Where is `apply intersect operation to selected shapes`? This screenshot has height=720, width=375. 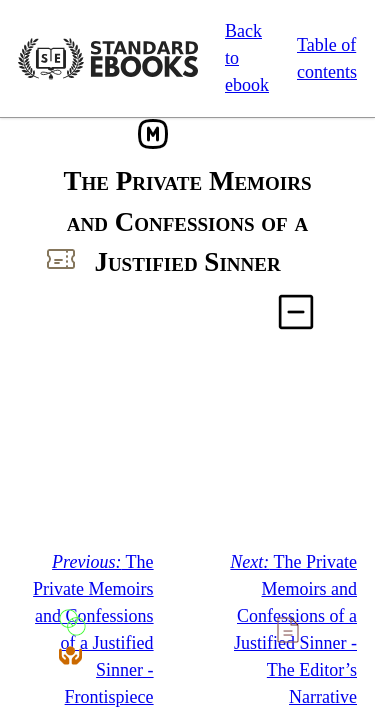 apply intersect operation to selected shapes is located at coordinates (72, 622).